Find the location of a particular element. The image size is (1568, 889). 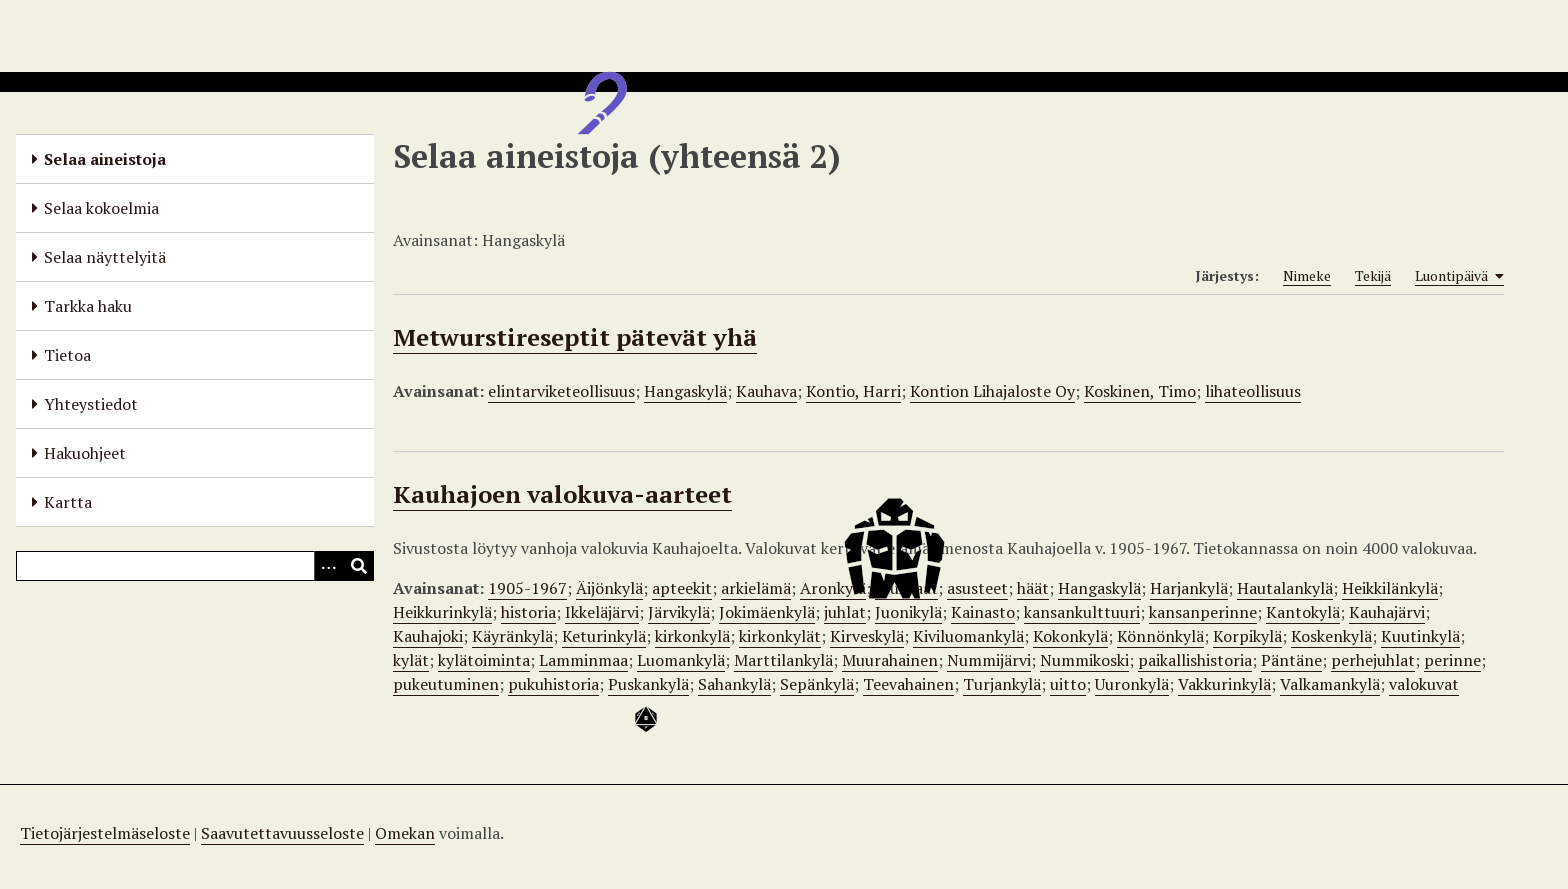

roll a d8 die in-game is located at coordinates (646, 719).